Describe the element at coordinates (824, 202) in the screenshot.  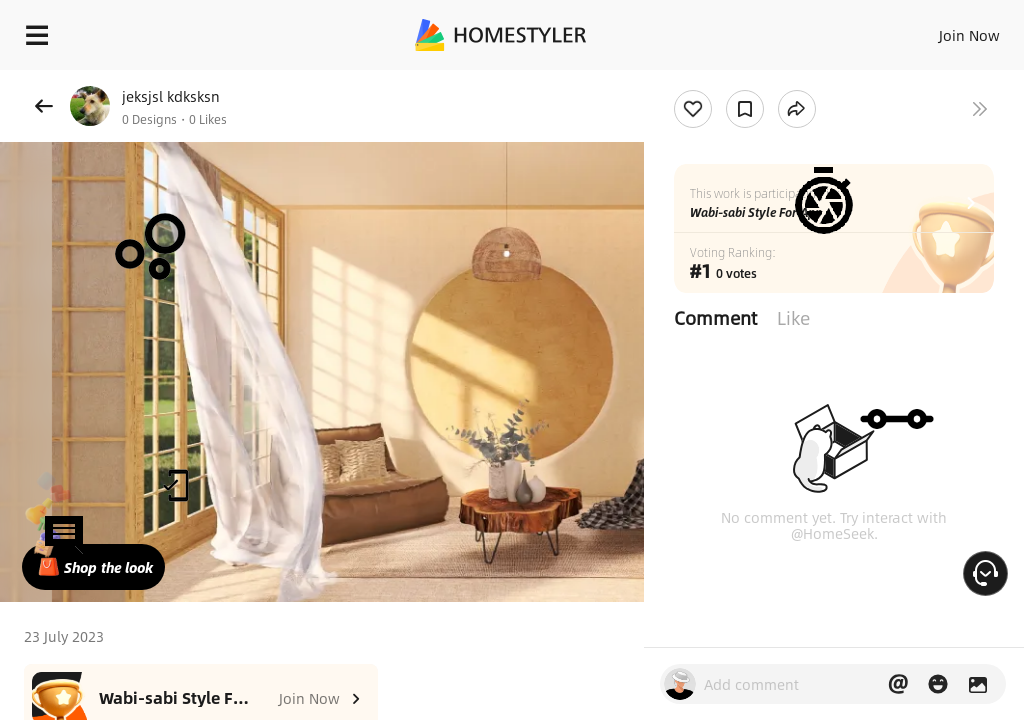
I see `adjust camera shutter speed settings` at that location.